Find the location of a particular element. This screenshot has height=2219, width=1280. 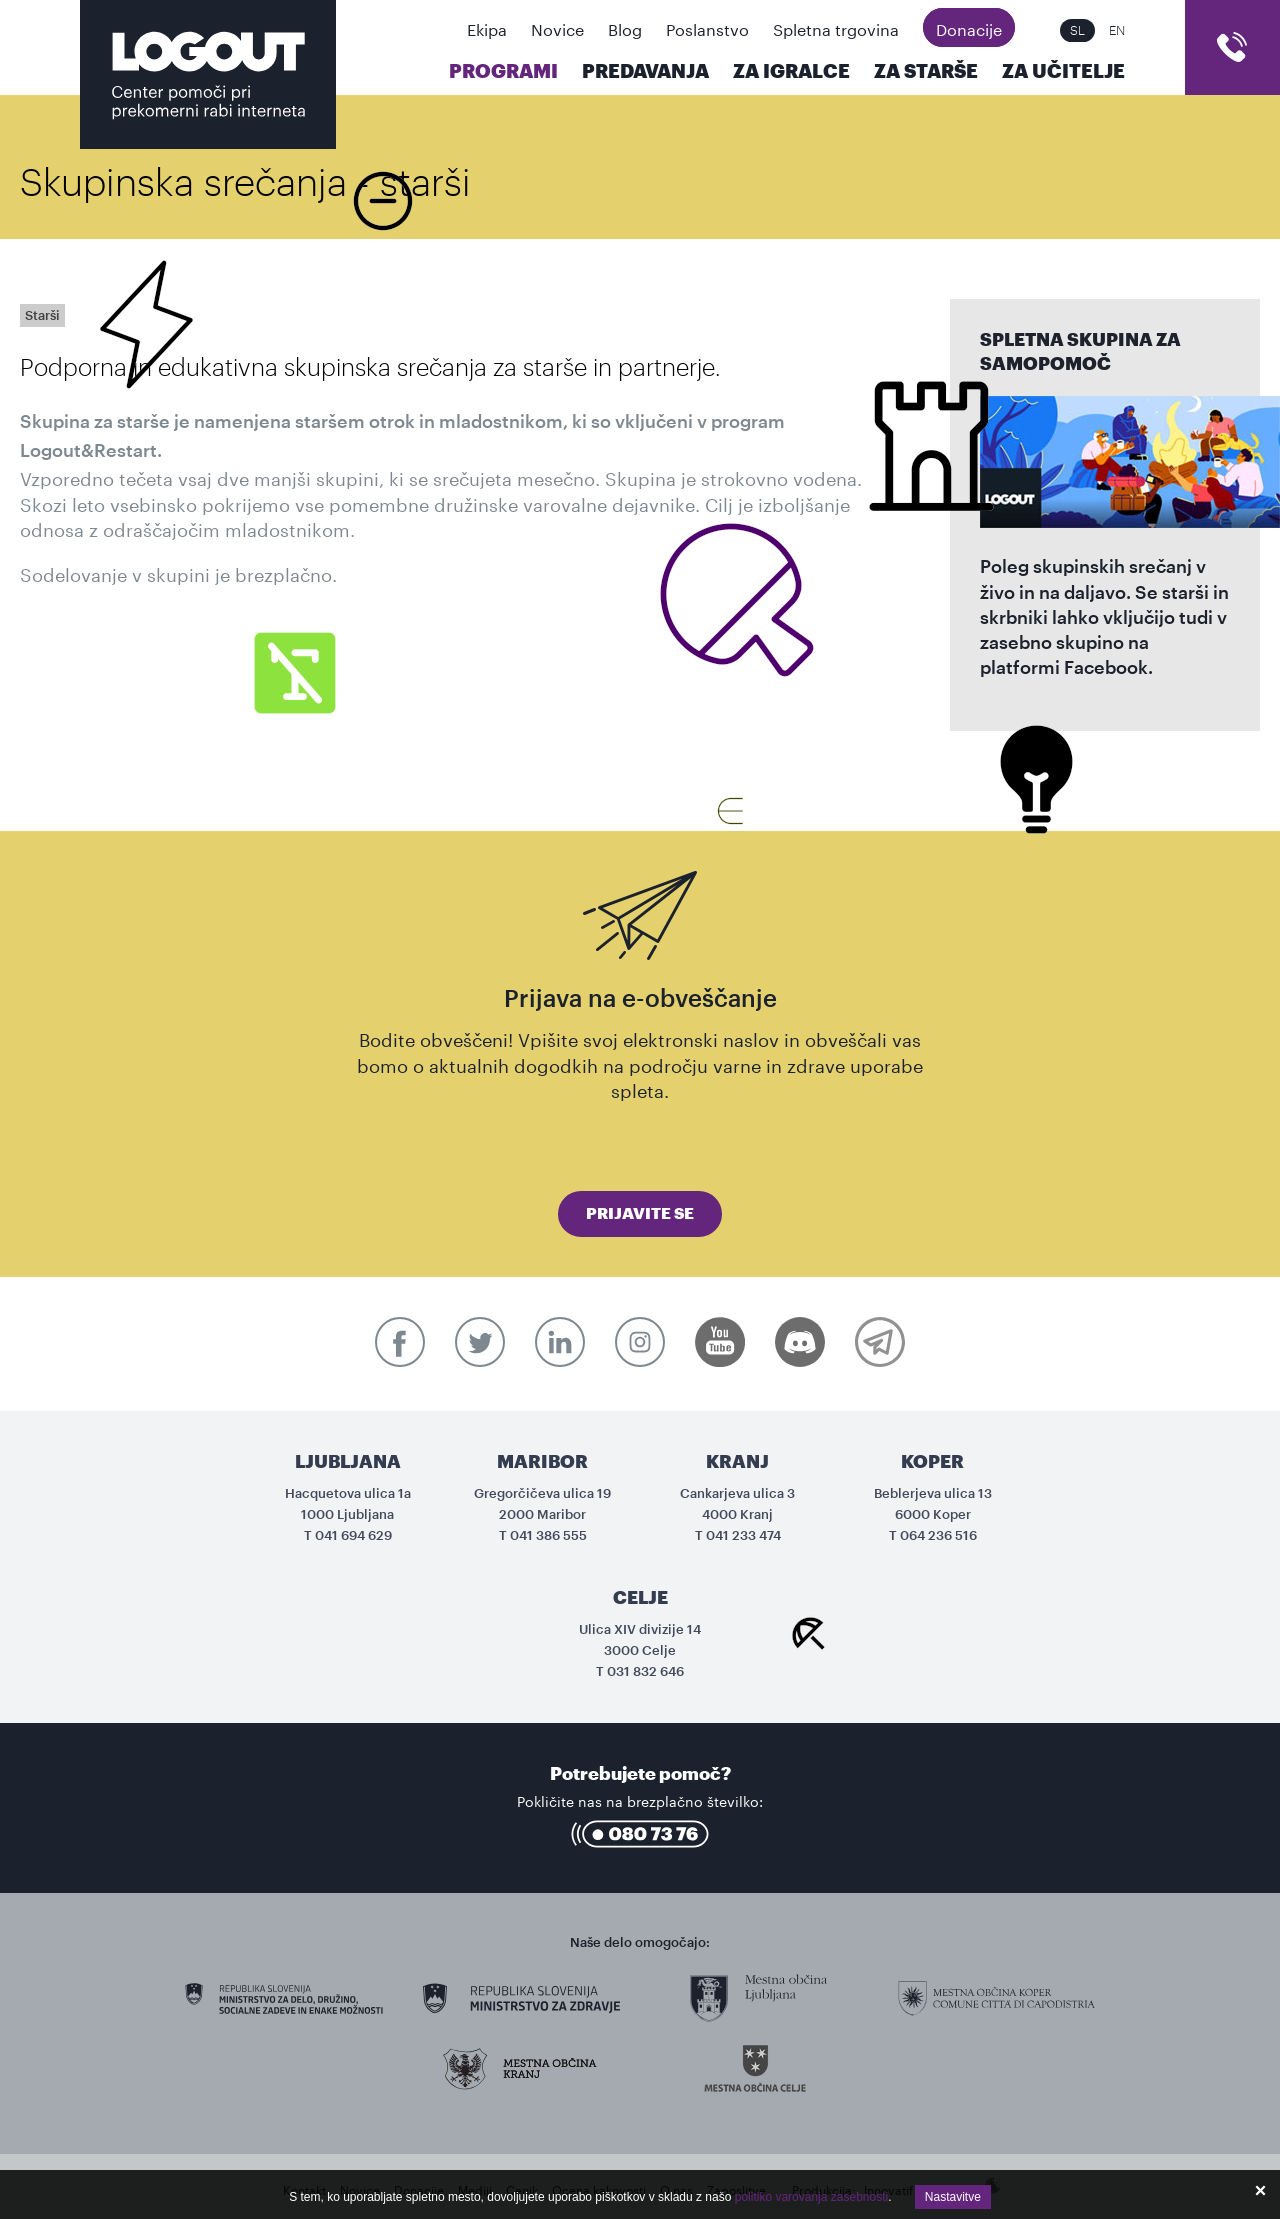

access castle or fortress-themed content is located at coordinates (931, 443).